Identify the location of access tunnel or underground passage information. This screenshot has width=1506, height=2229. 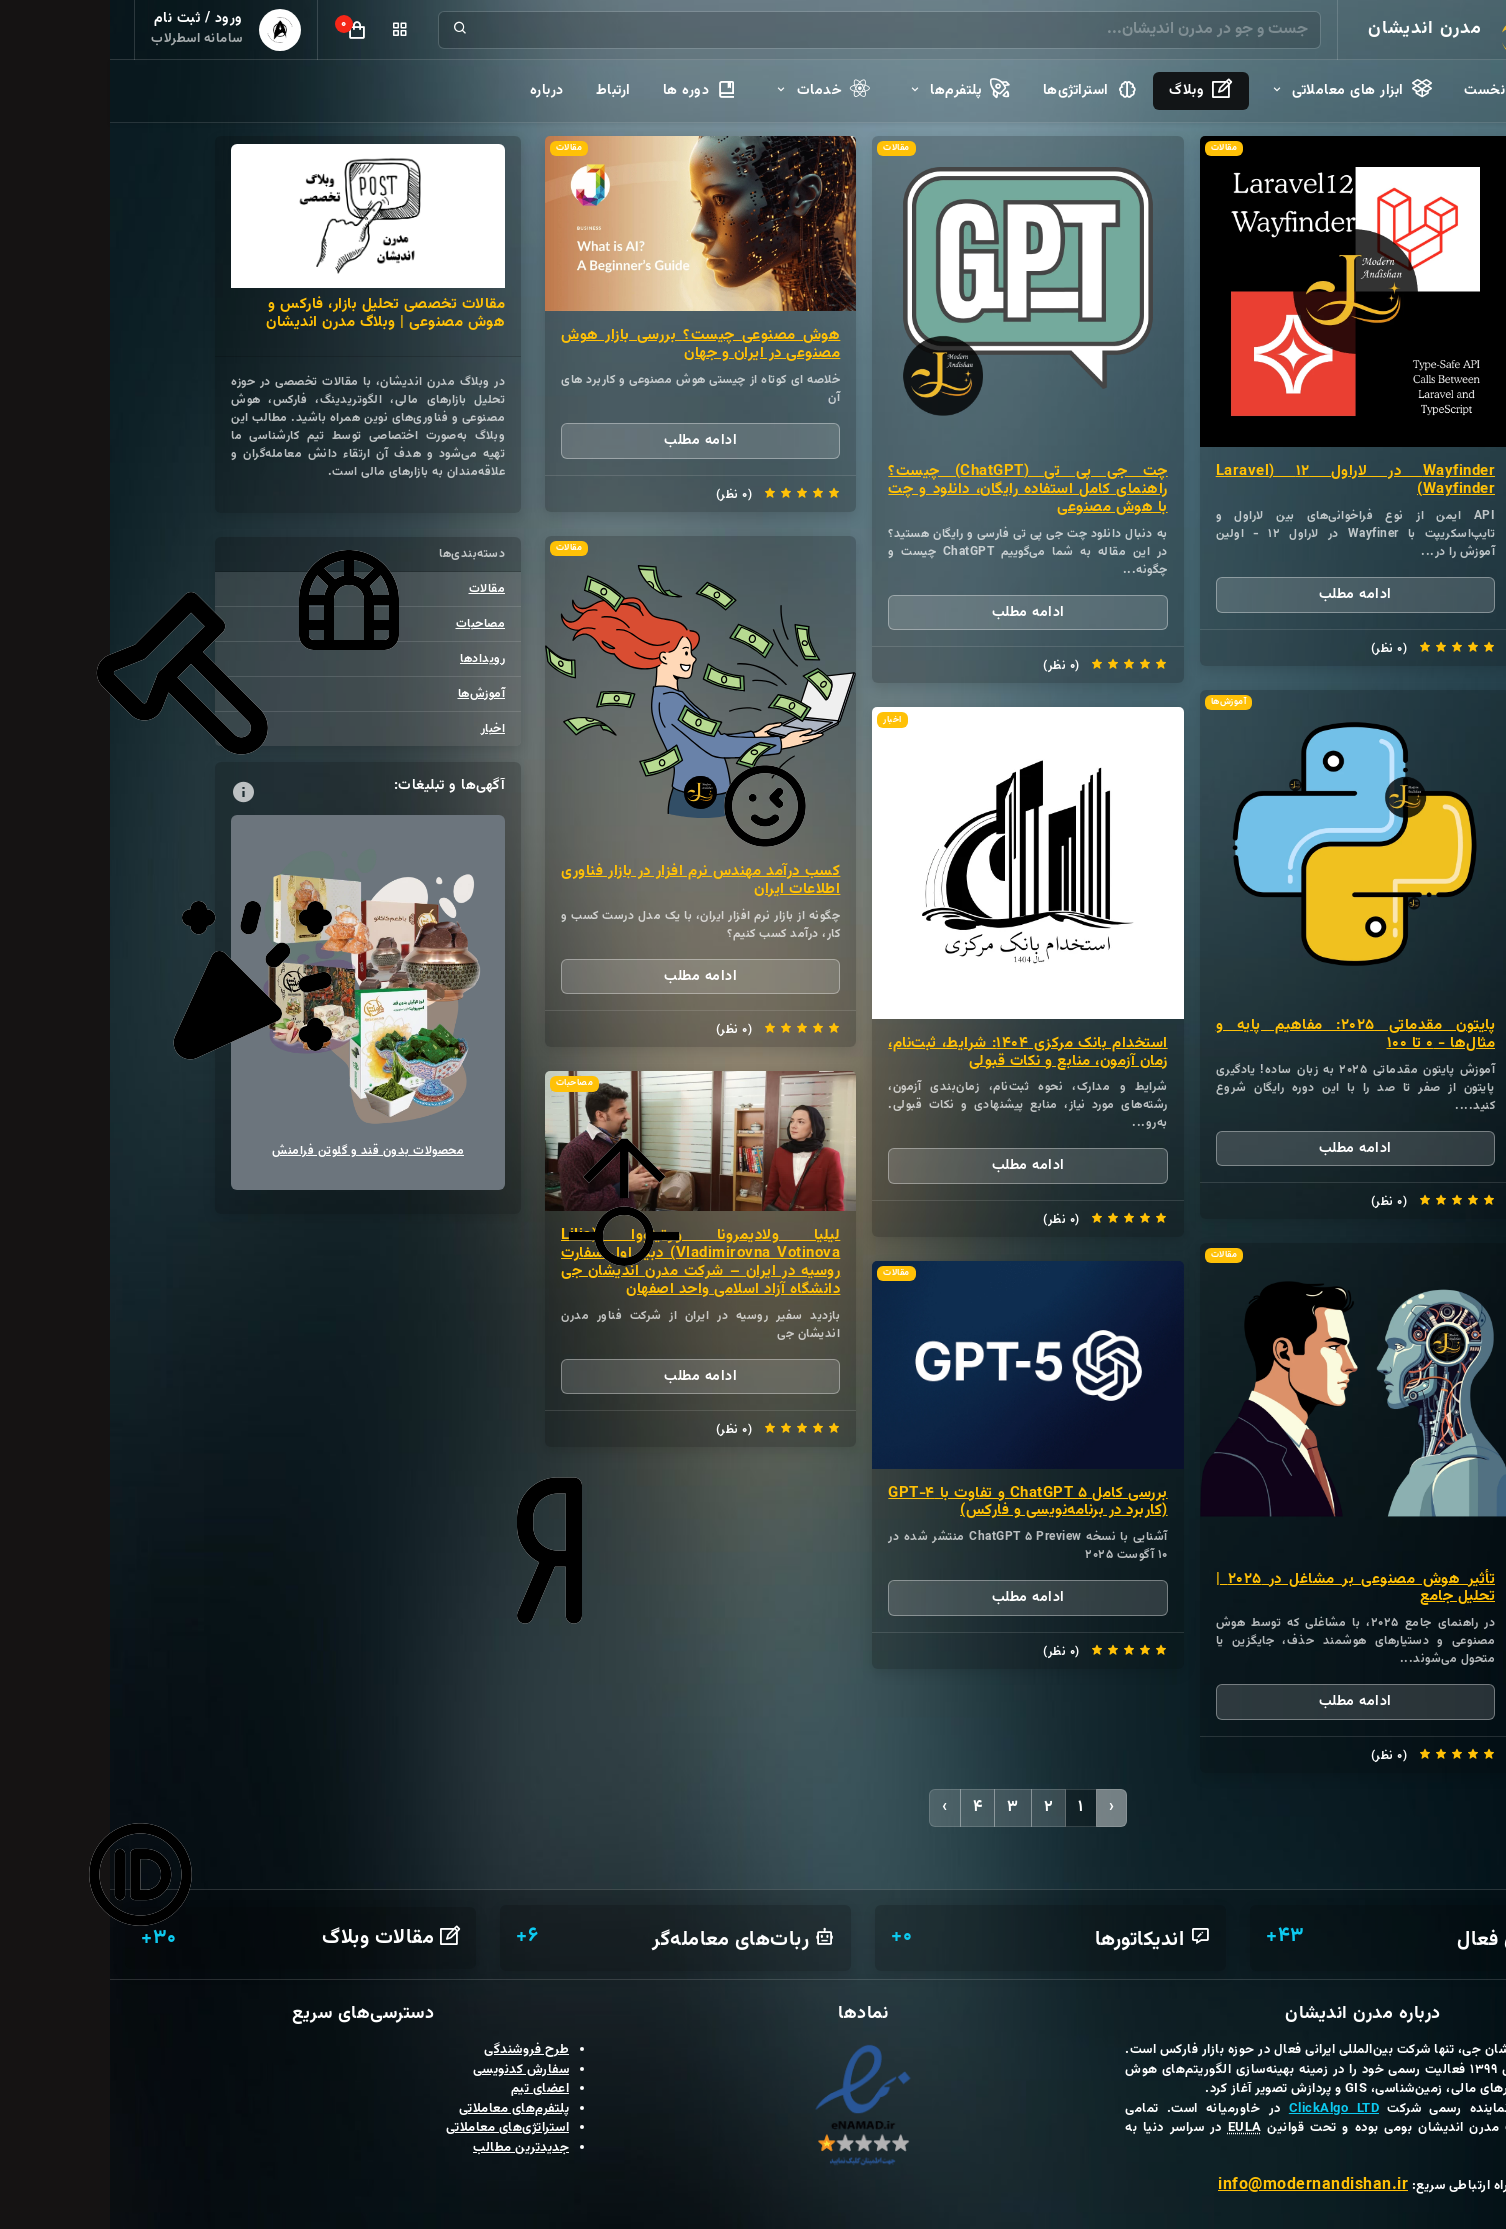
(349, 600).